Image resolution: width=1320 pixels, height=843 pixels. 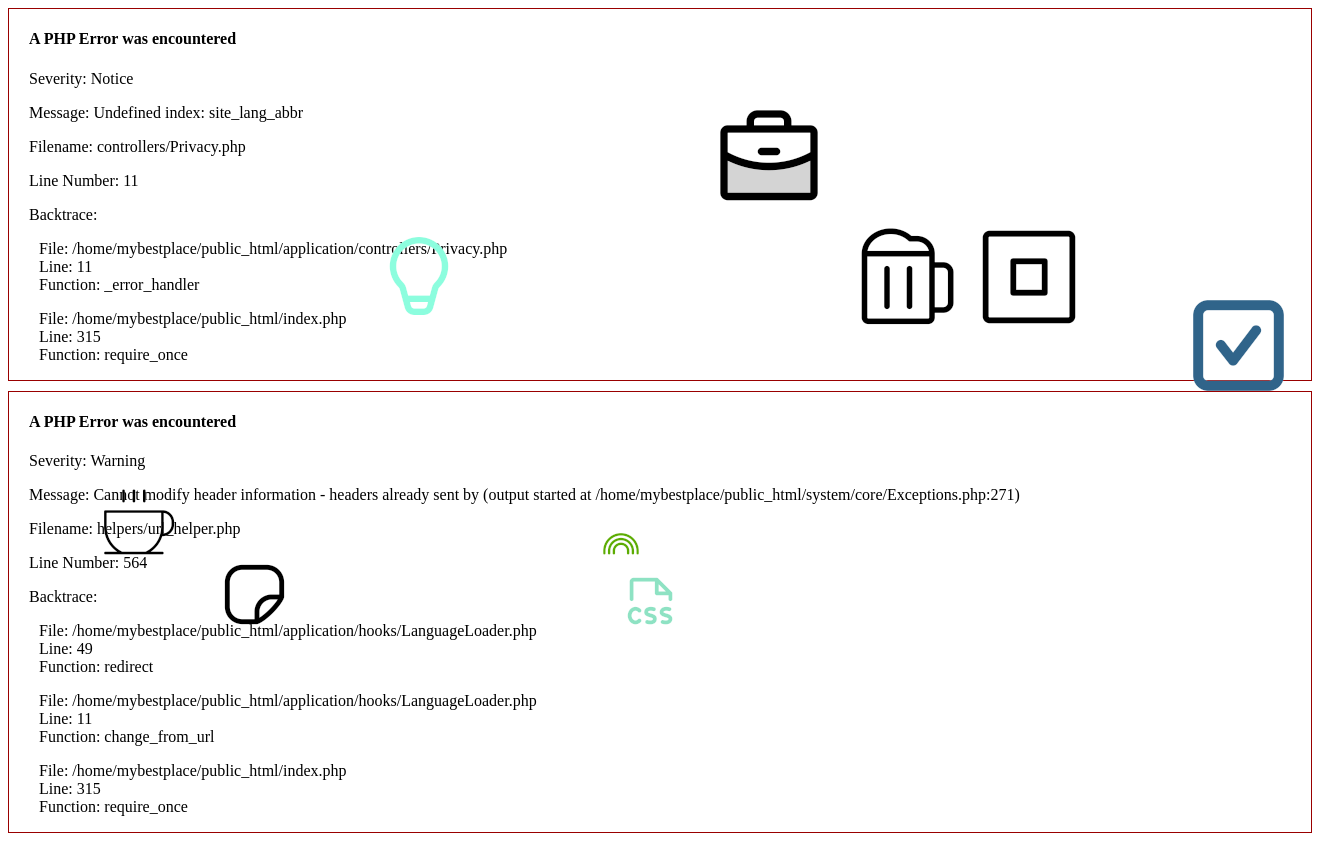 What do you see at coordinates (769, 159) in the screenshot?
I see `access work or business-related content` at bounding box center [769, 159].